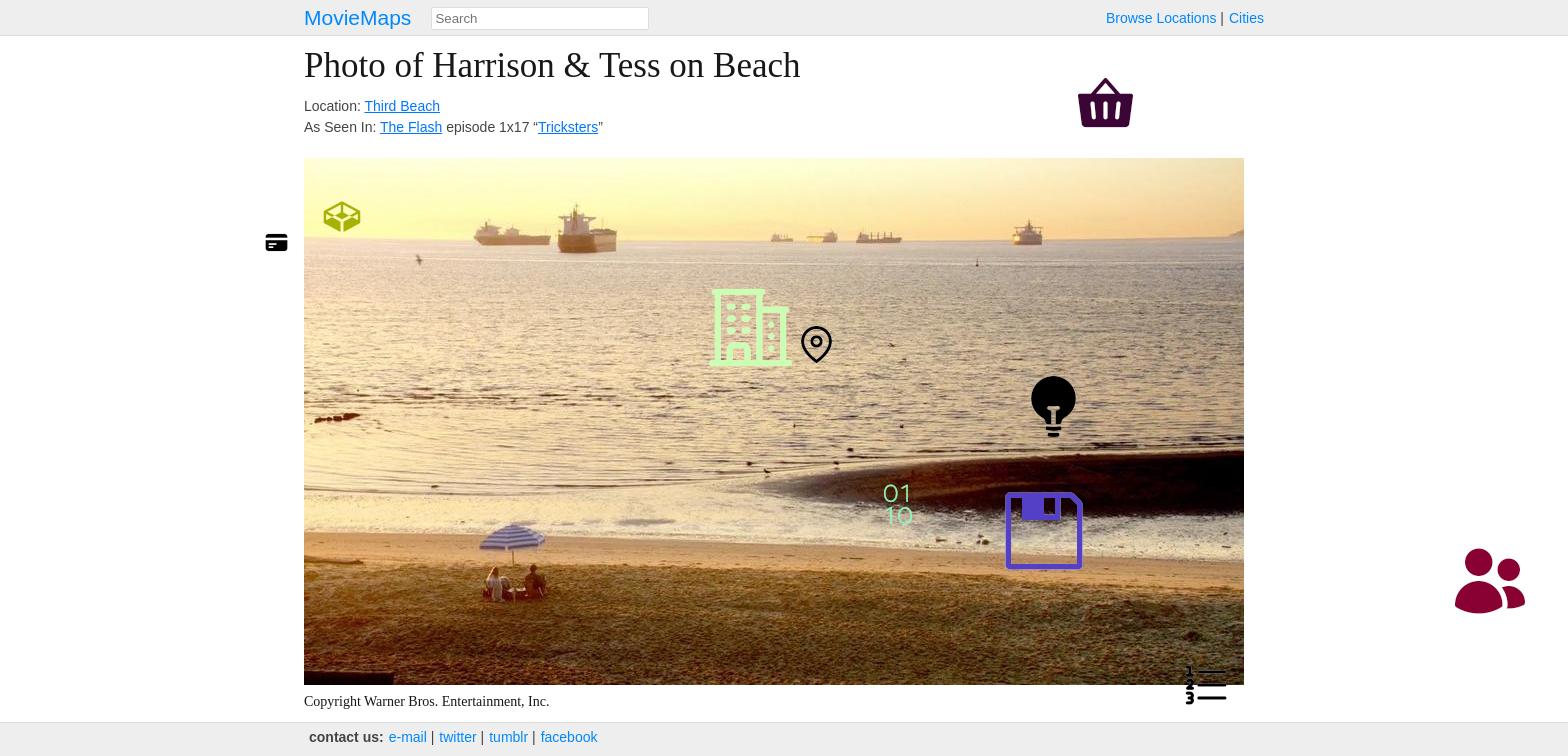  Describe the element at coordinates (1207, 685) in the screenshot. I see `format text as a numbered list` at that location.